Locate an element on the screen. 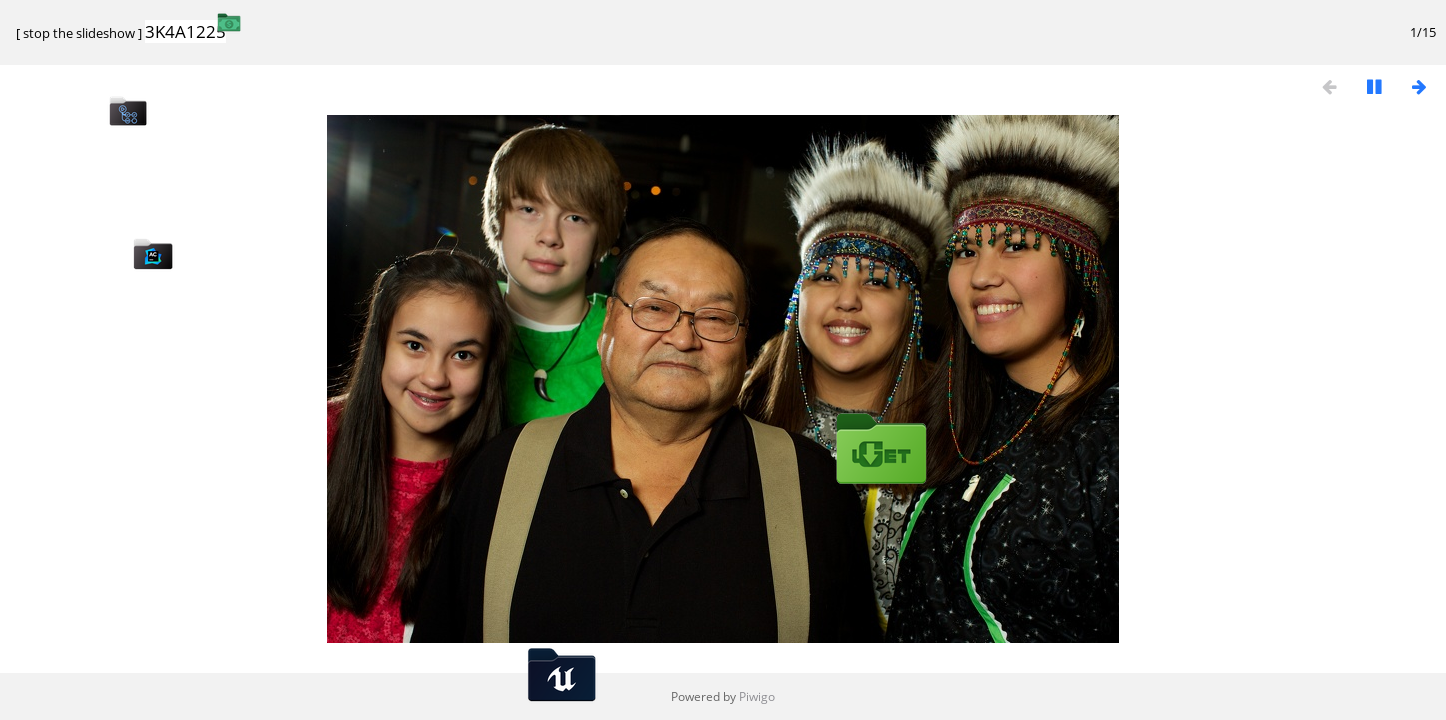 This screenshot has height=720, width=1446. open uGet download manager folder is located at coordinates (881, 451).